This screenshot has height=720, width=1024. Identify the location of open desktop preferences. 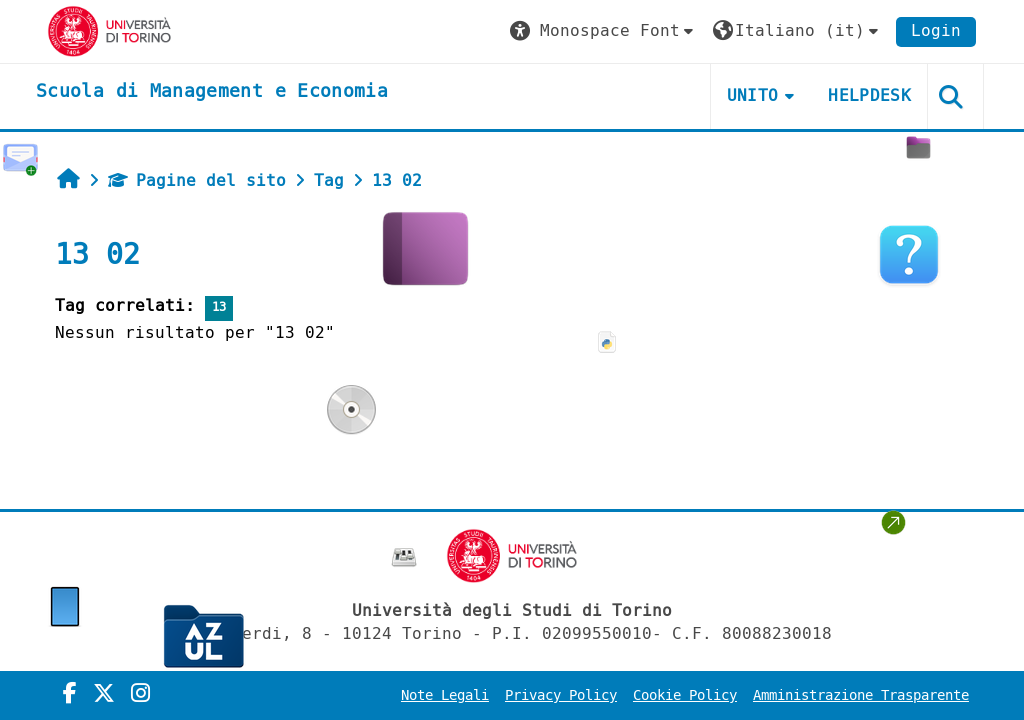
(404, 557).